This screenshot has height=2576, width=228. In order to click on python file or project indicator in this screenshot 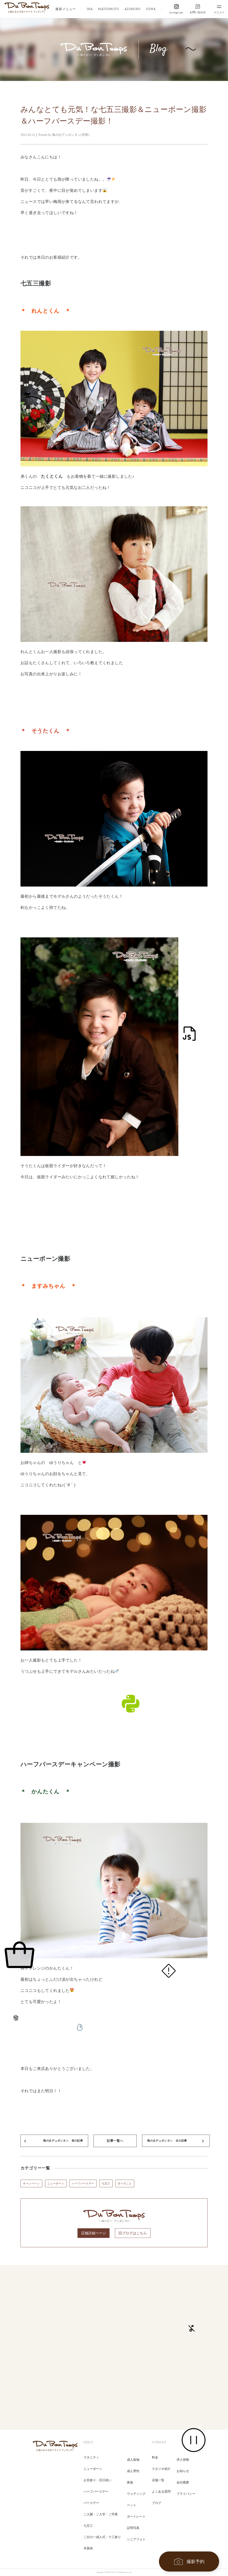, I will do `click(130, 1704)`.